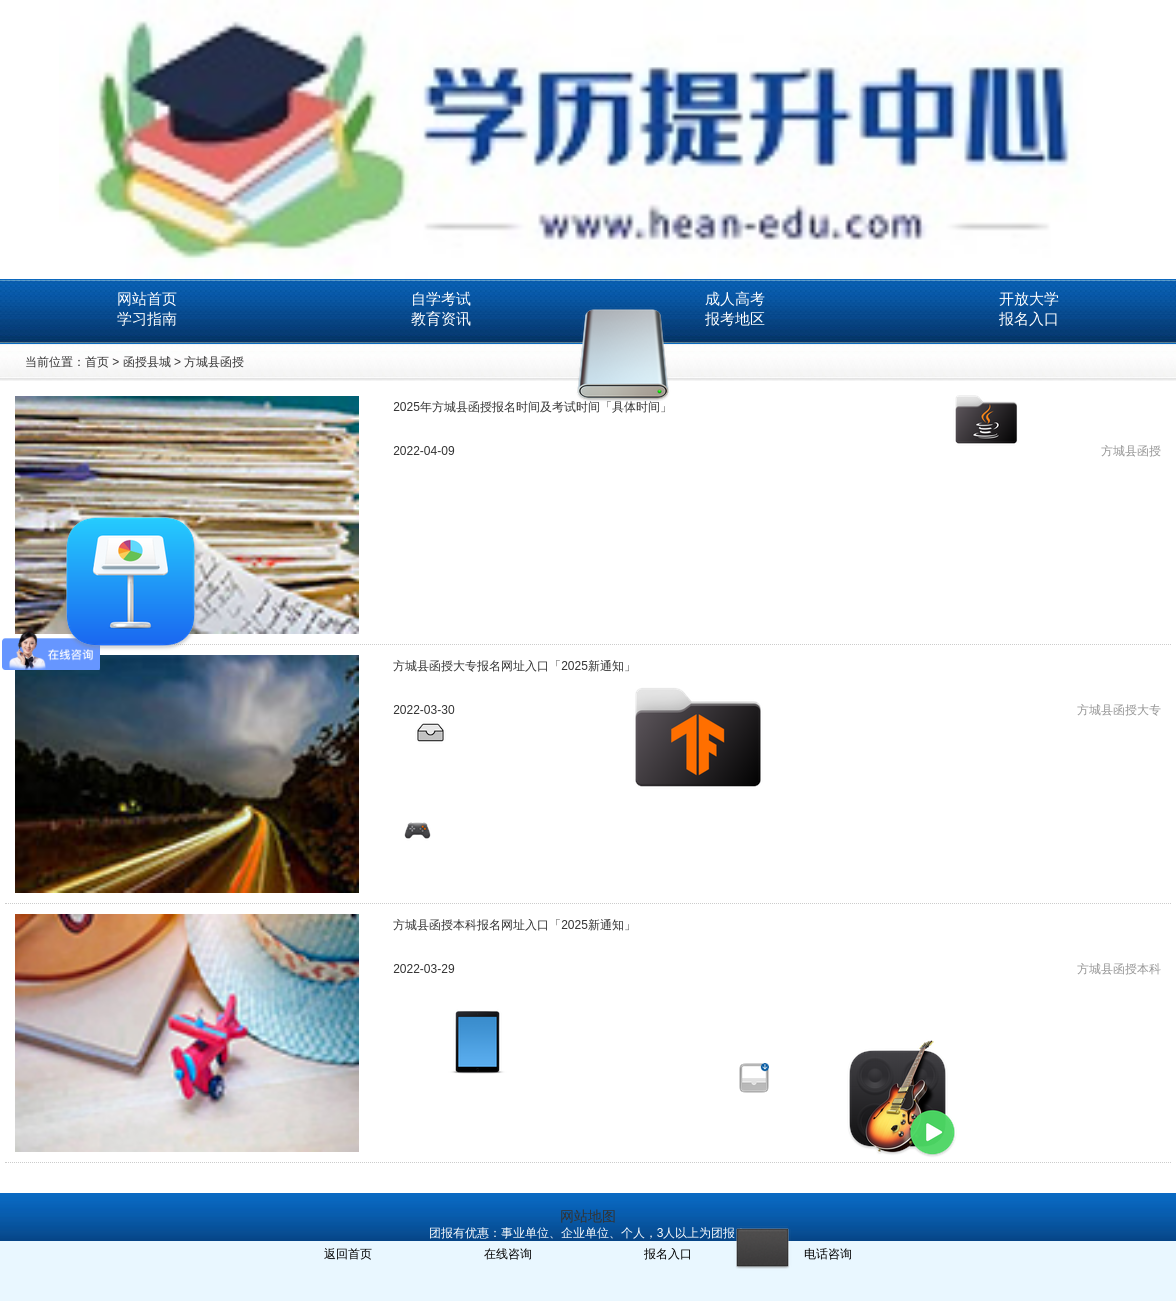 The image size is (1176, 1301). Describe the element at coordinates (754, 1078) in the screenshot. I see `open your email inbox` at that location.